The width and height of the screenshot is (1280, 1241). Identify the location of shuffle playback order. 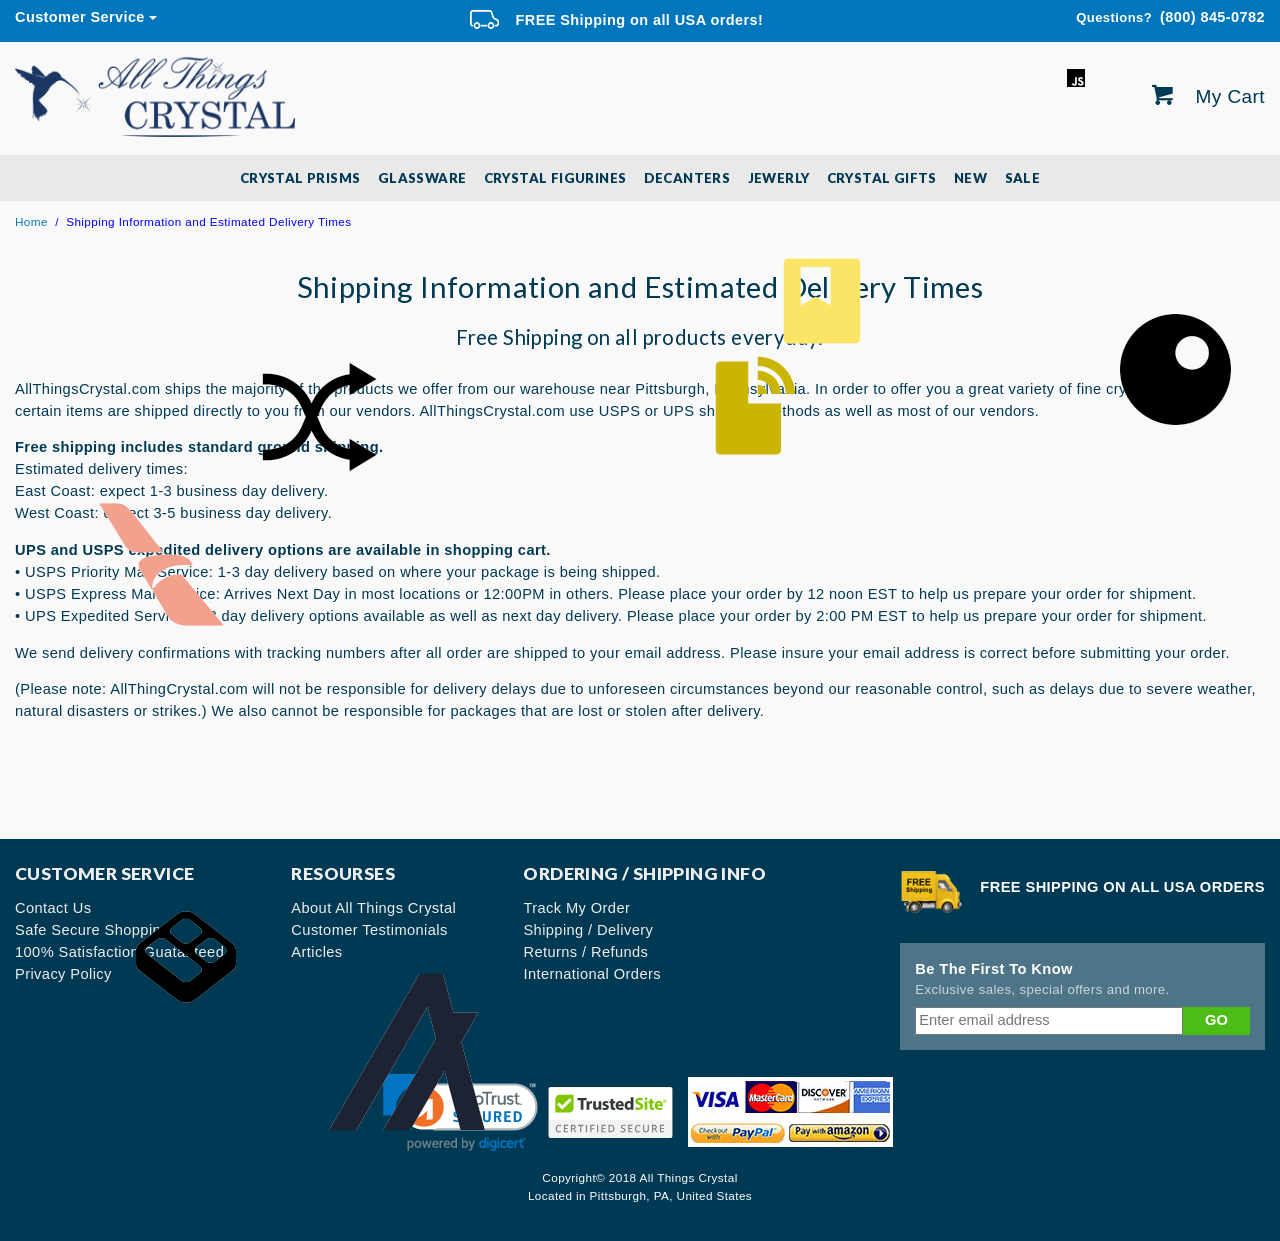
(317, 417).